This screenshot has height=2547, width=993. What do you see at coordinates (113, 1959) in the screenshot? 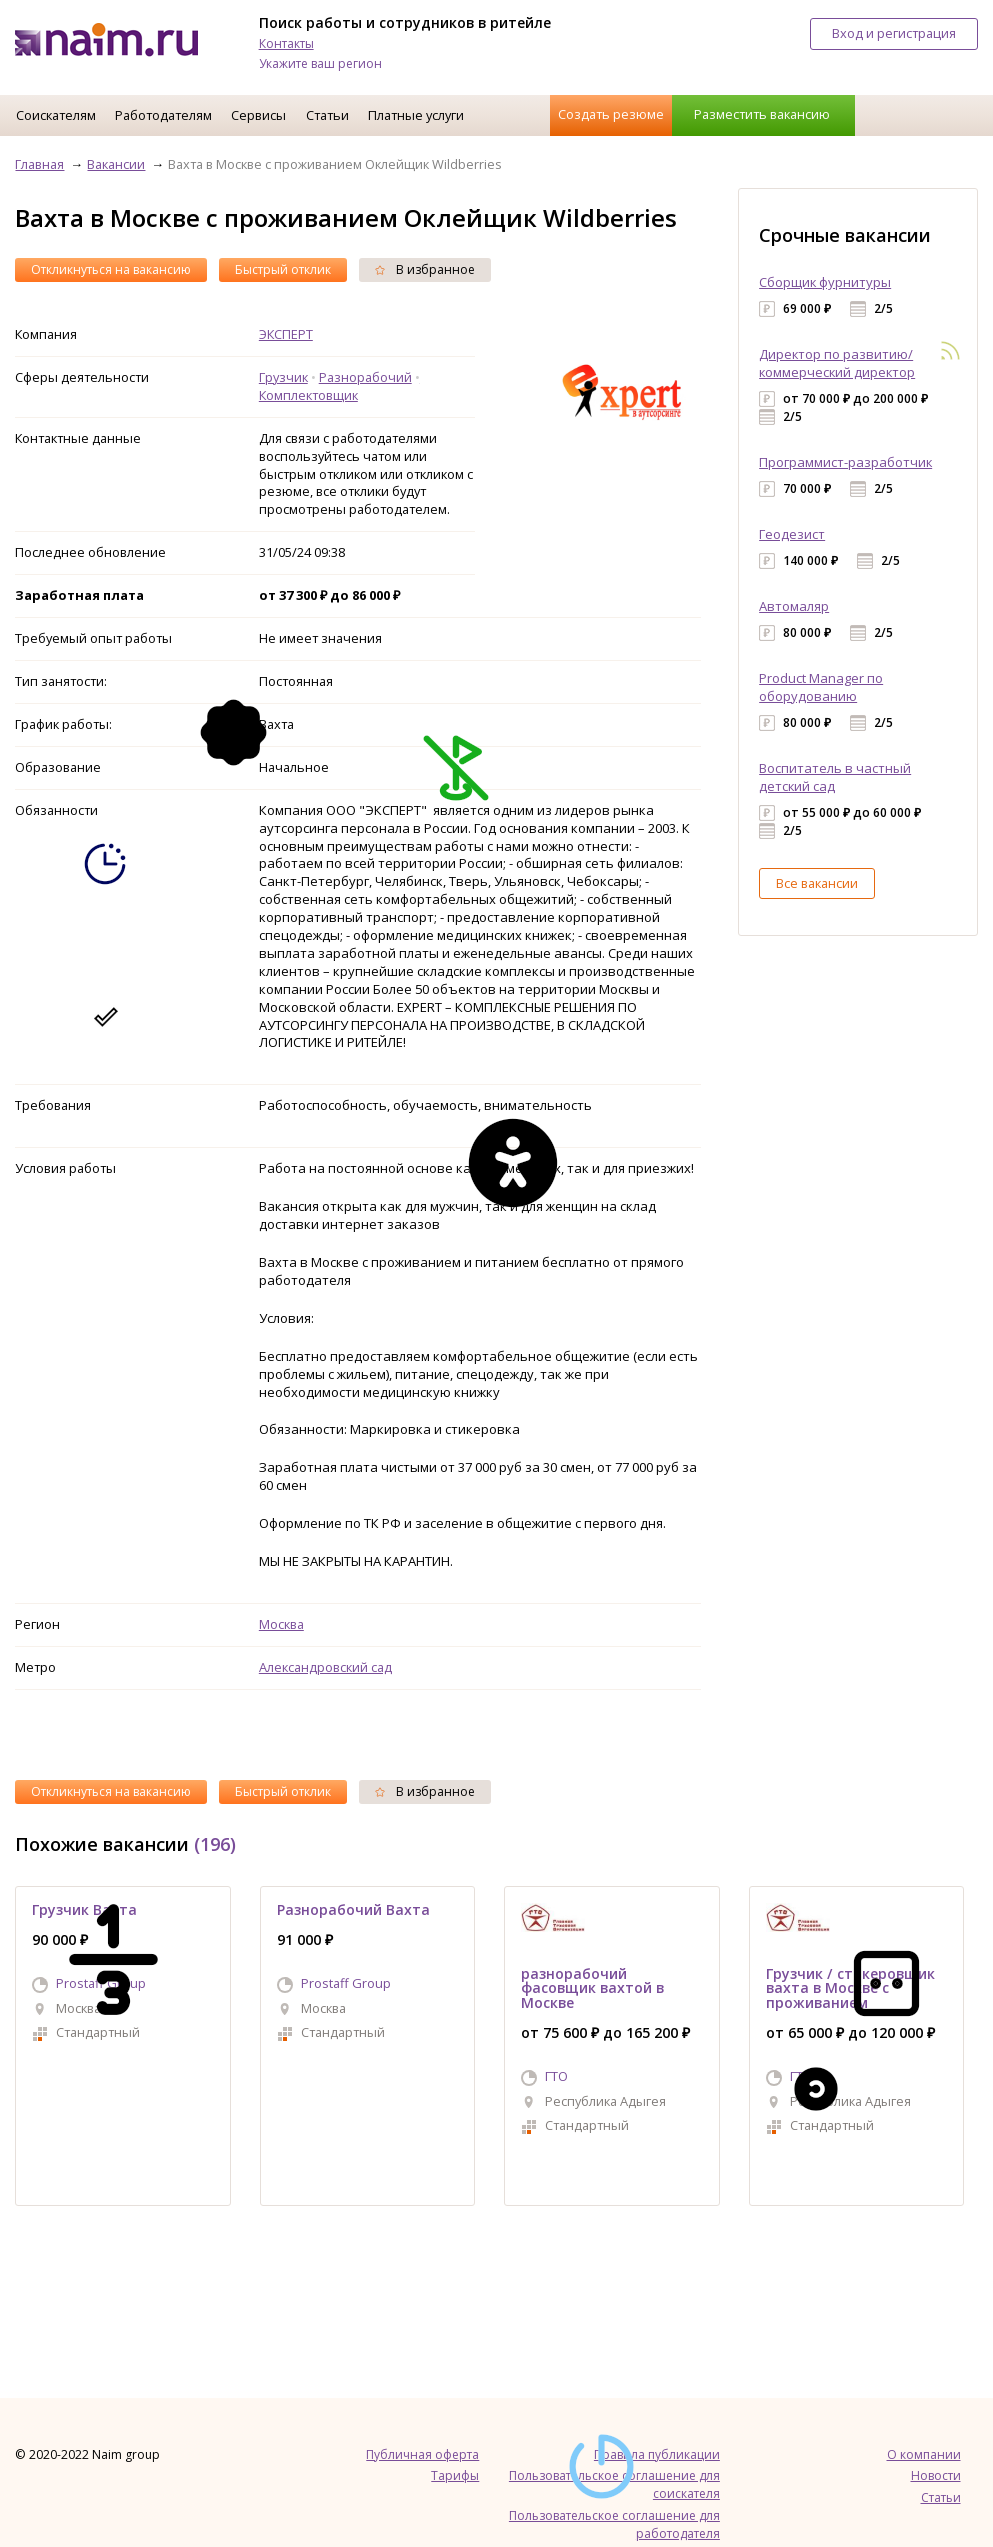
I see `fraction or division calculation tool` at bounding box center [113, 1959].